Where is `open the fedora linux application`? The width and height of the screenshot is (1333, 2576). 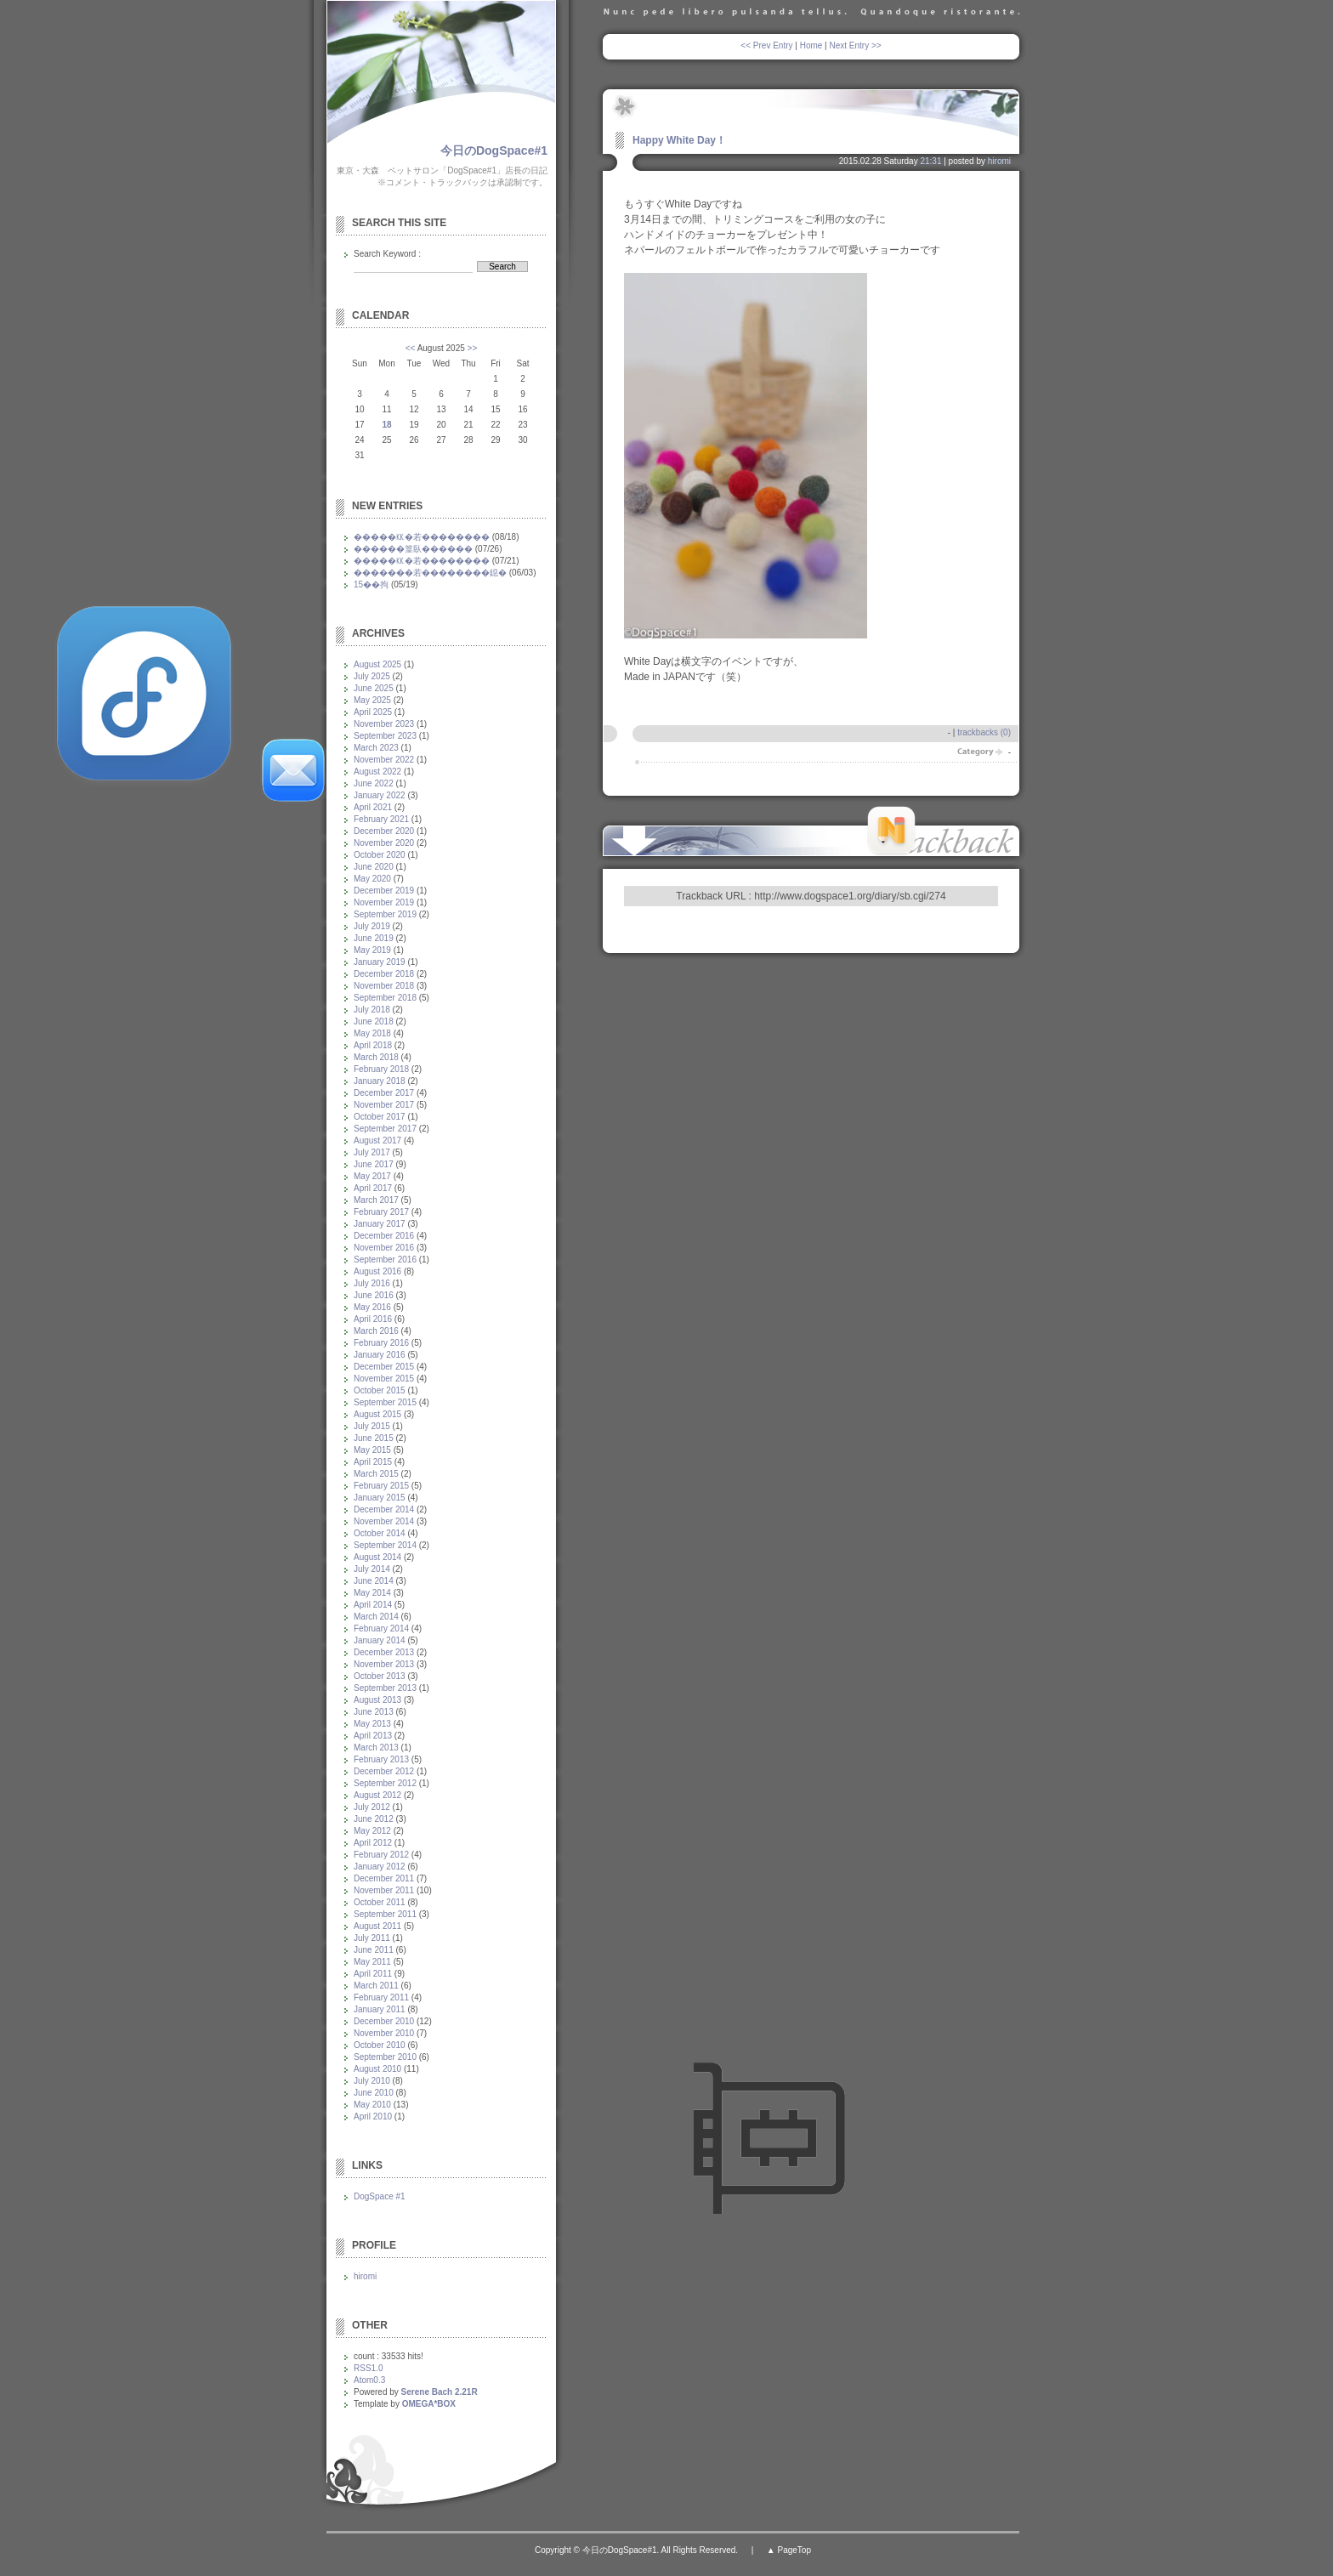 open the fedora linux application is located at coordinates (144, 693).